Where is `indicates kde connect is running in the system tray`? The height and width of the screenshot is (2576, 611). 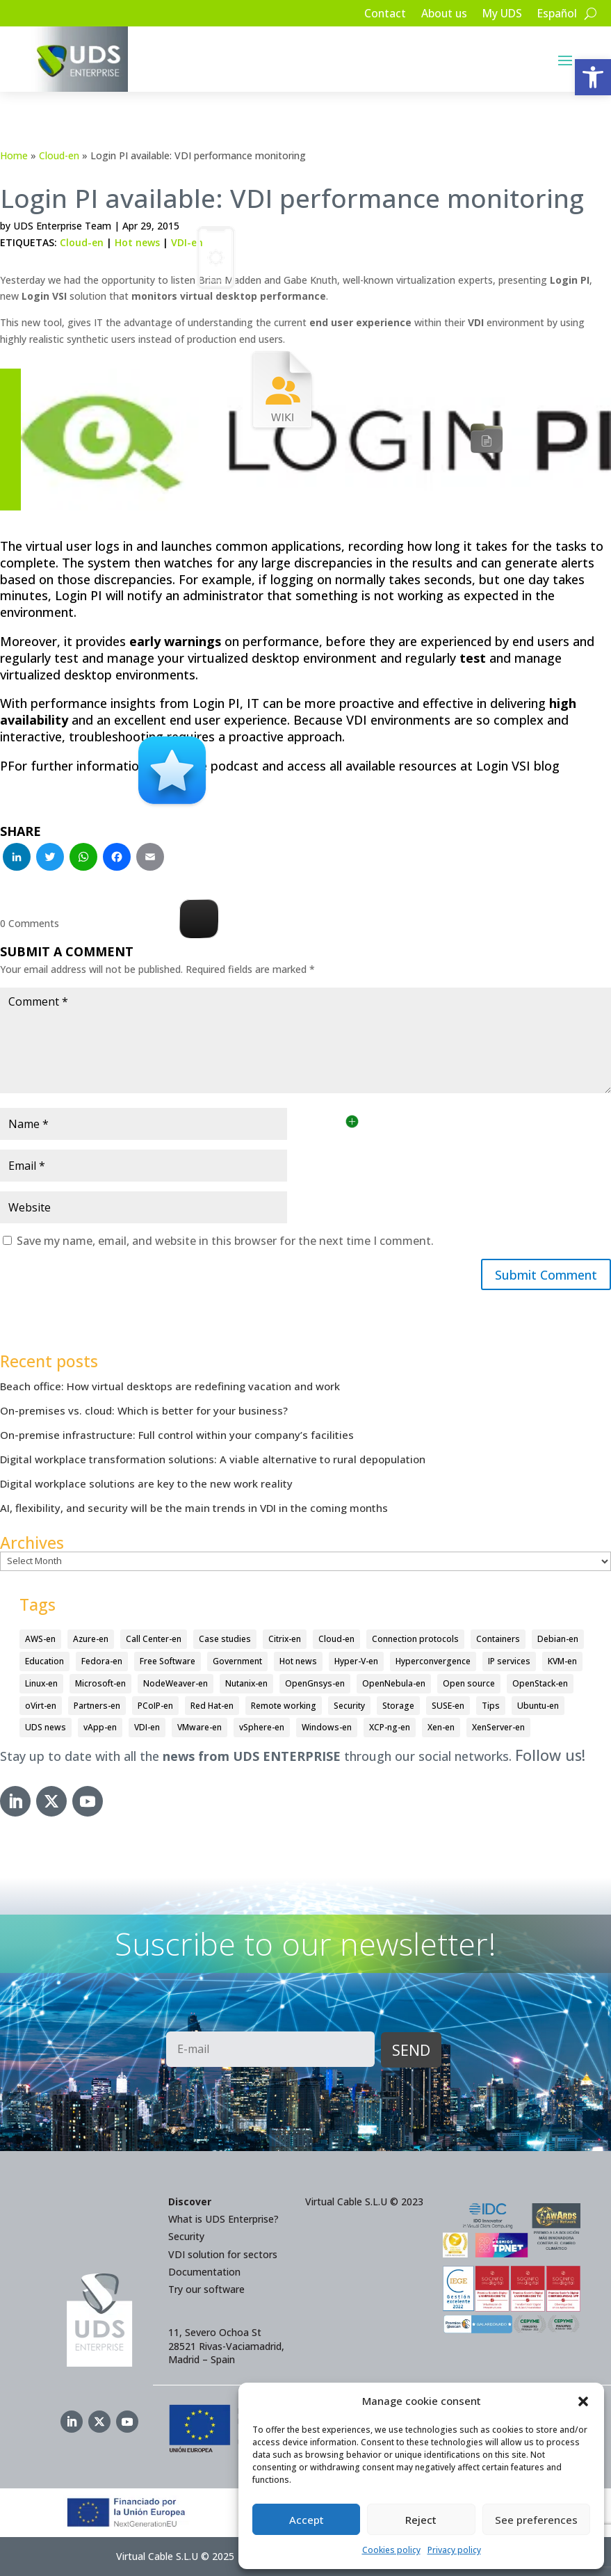 indicates kde connect is running in the system tray is located at coordinates (215, 257).